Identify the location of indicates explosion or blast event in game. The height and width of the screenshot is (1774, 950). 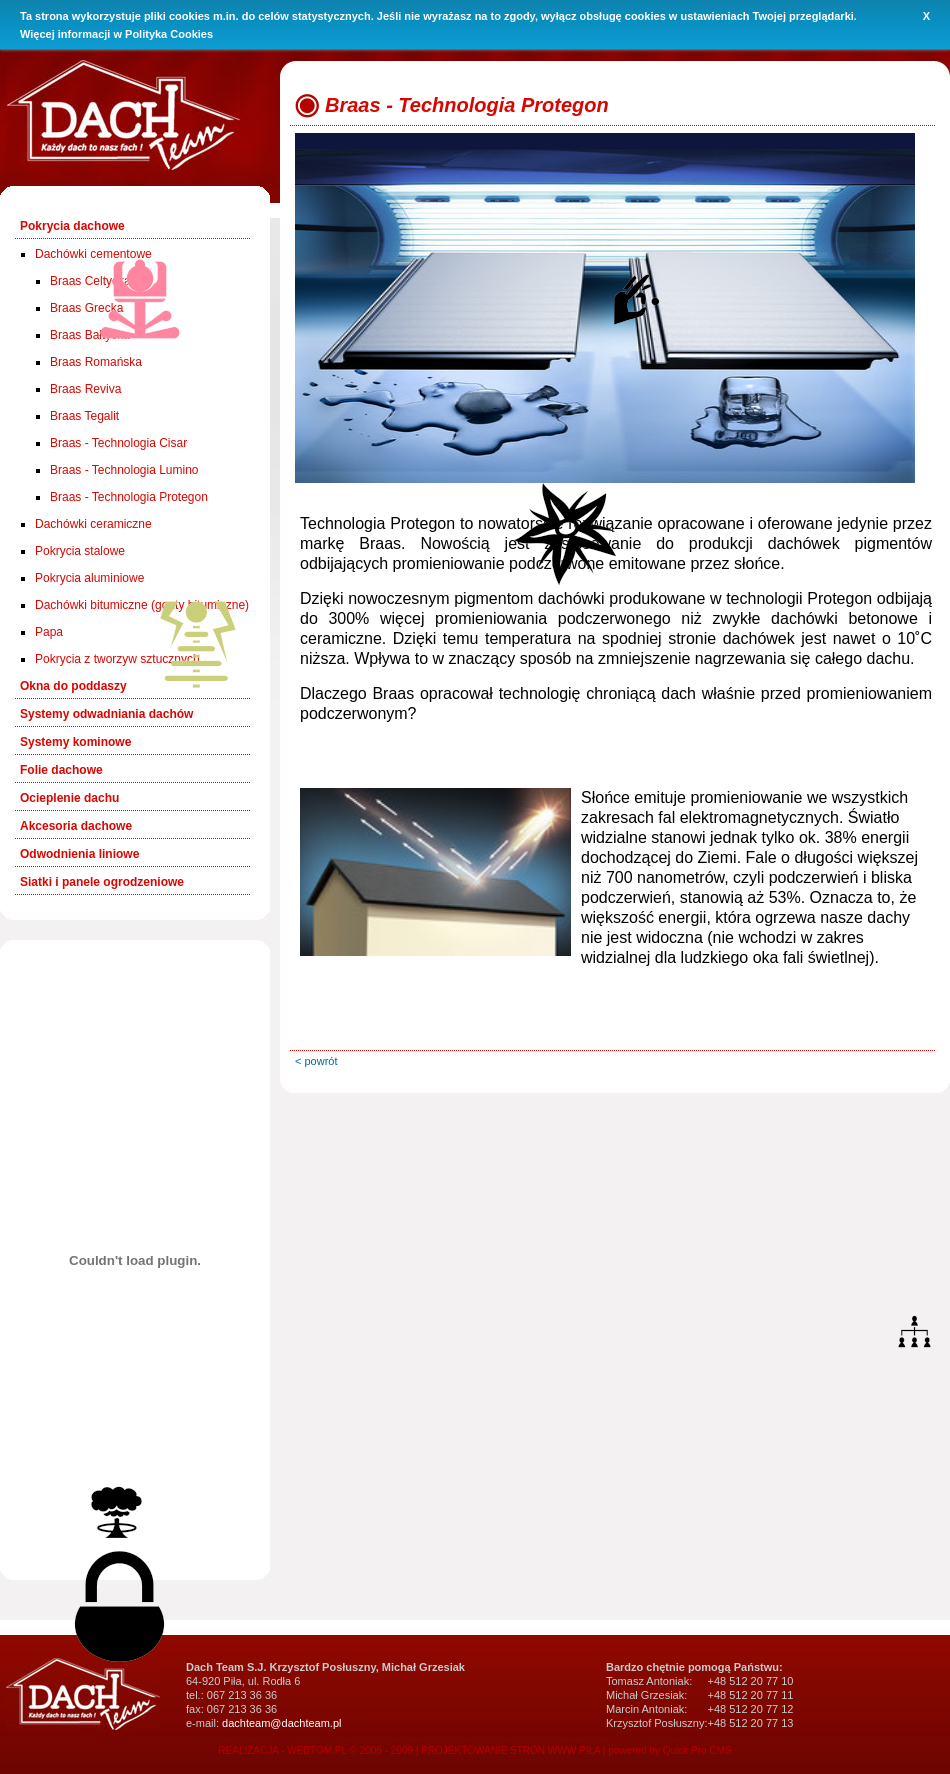
(116, 1512).